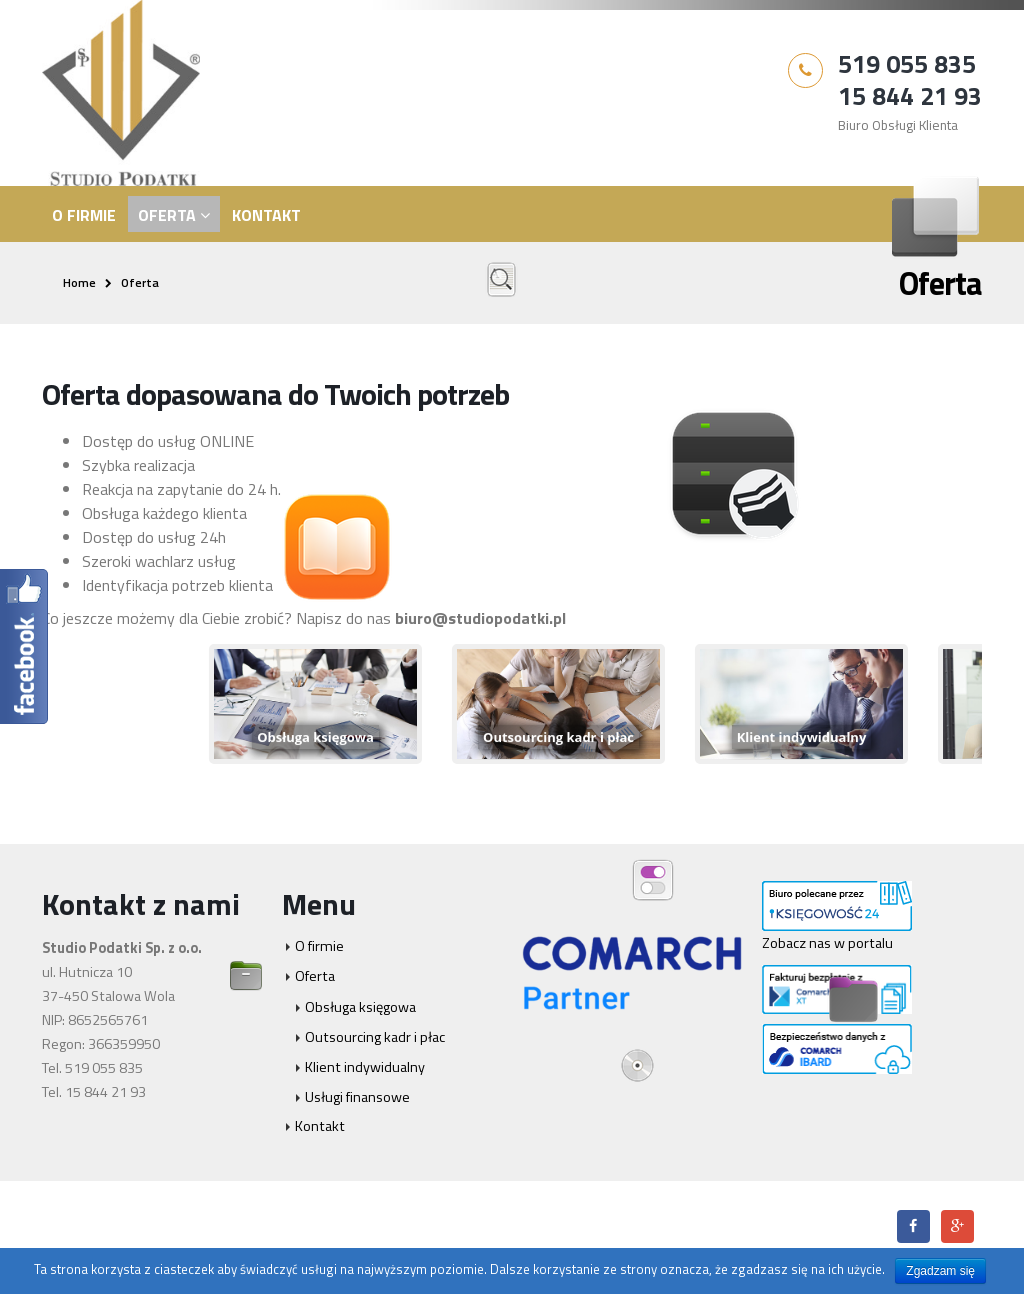 The height and width of the screenshot is (1294, 1024). I want to click on open document viewer application, so click(501, 279).